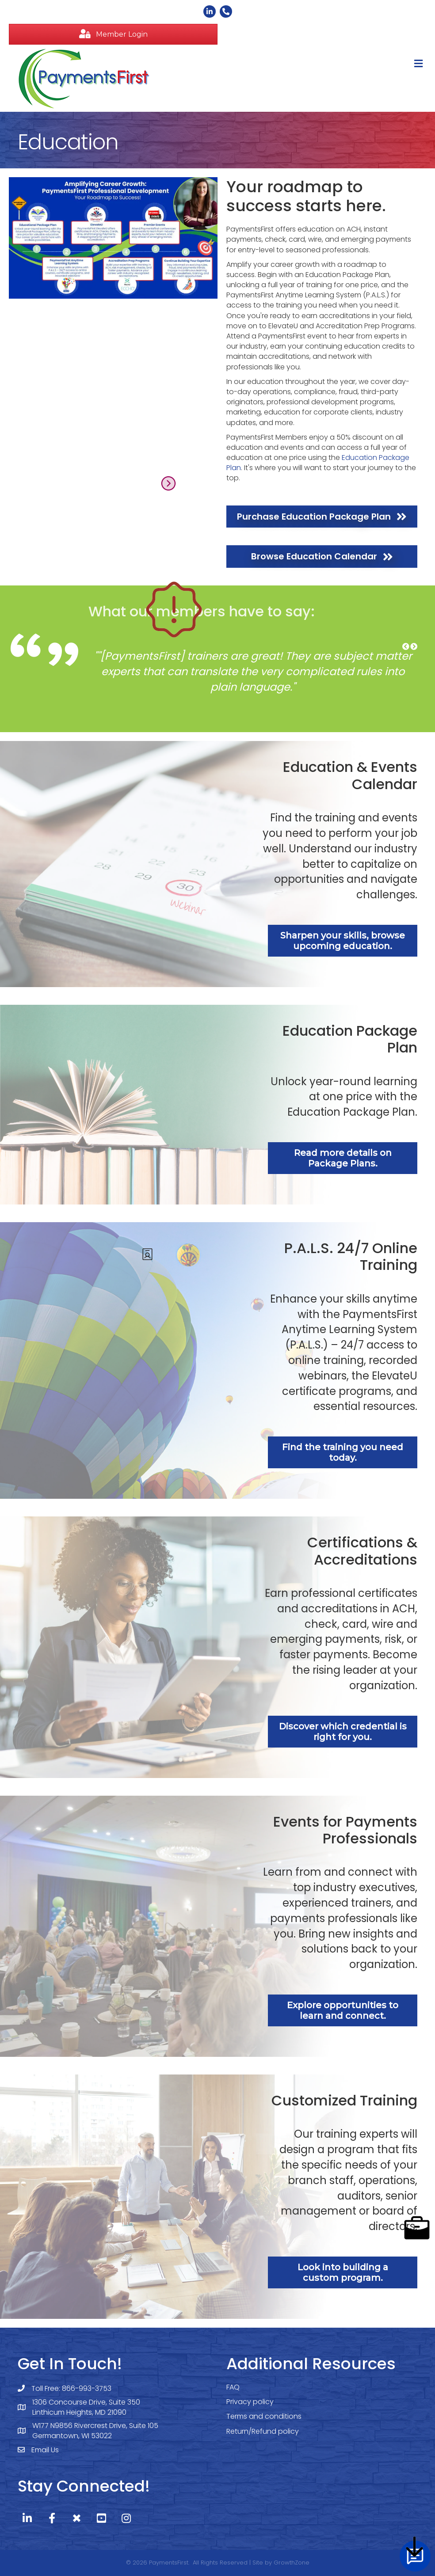 The height and width of the screenshot is (2576, 435). Describe the element at coordinates (174, 609) in the screenshot. I see `indicates a warning or alert requiring attention` at that location.